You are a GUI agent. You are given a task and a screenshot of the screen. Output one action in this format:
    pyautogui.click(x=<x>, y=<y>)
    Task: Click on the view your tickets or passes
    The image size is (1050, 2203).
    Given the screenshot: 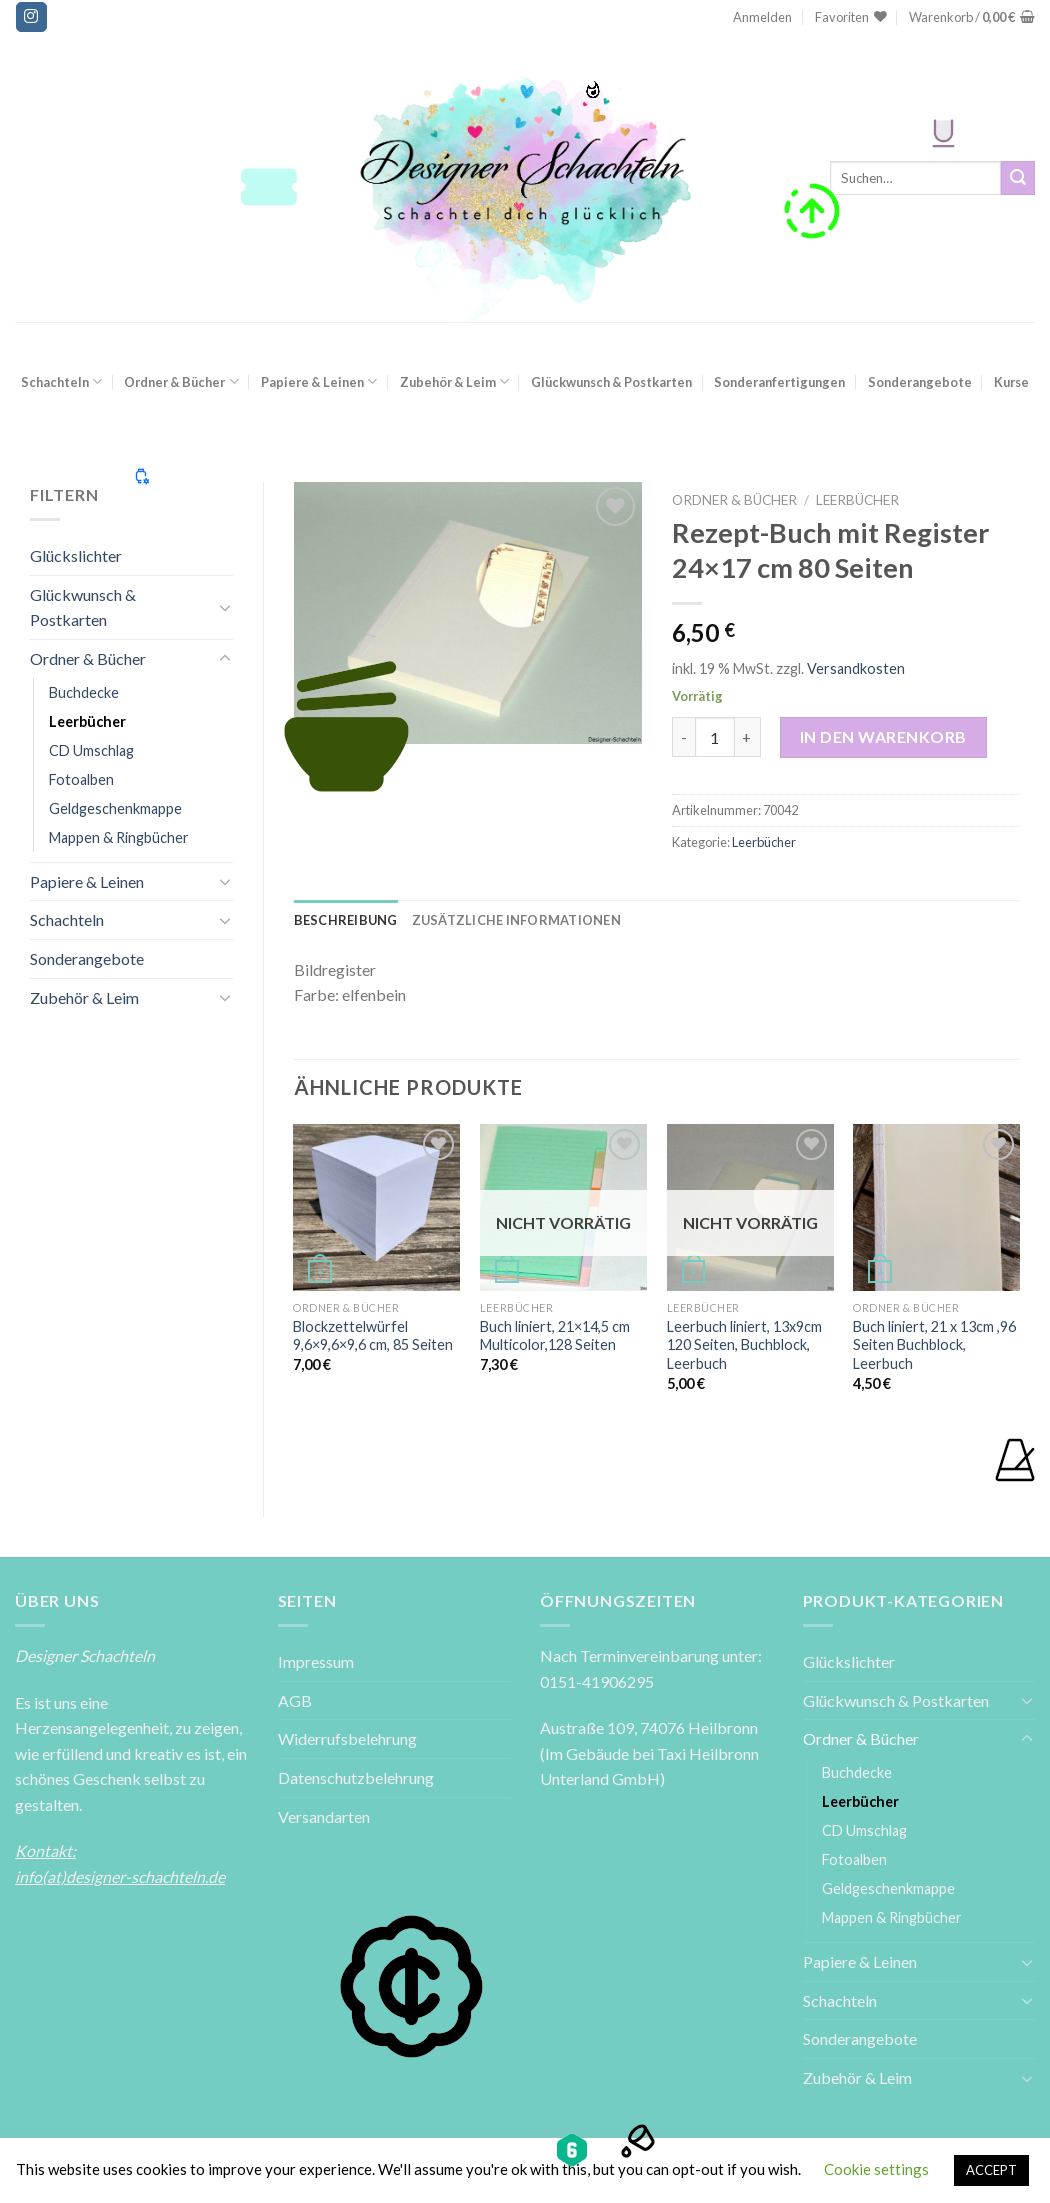 What is the action you would take?
    pyautogui.click(x=269, y=187)
    